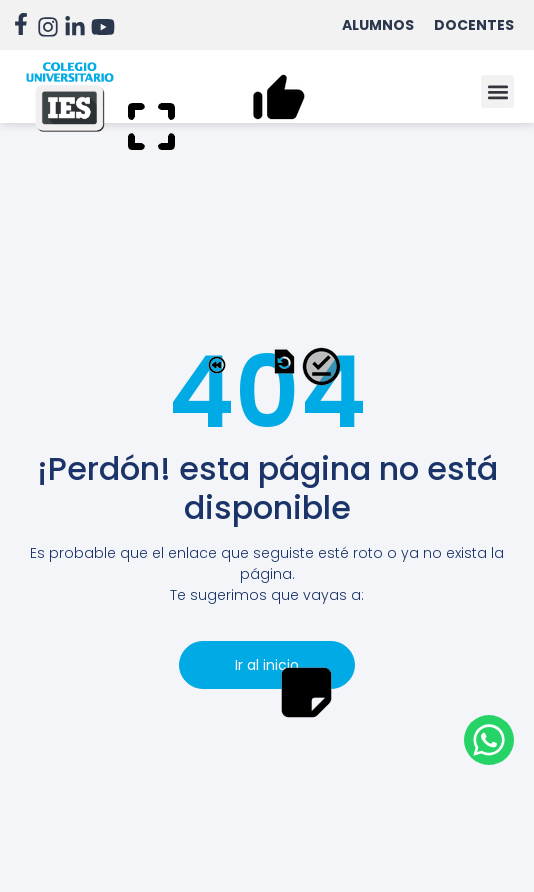  I want to click on expand to fullscreen mode, so click(151, 126).